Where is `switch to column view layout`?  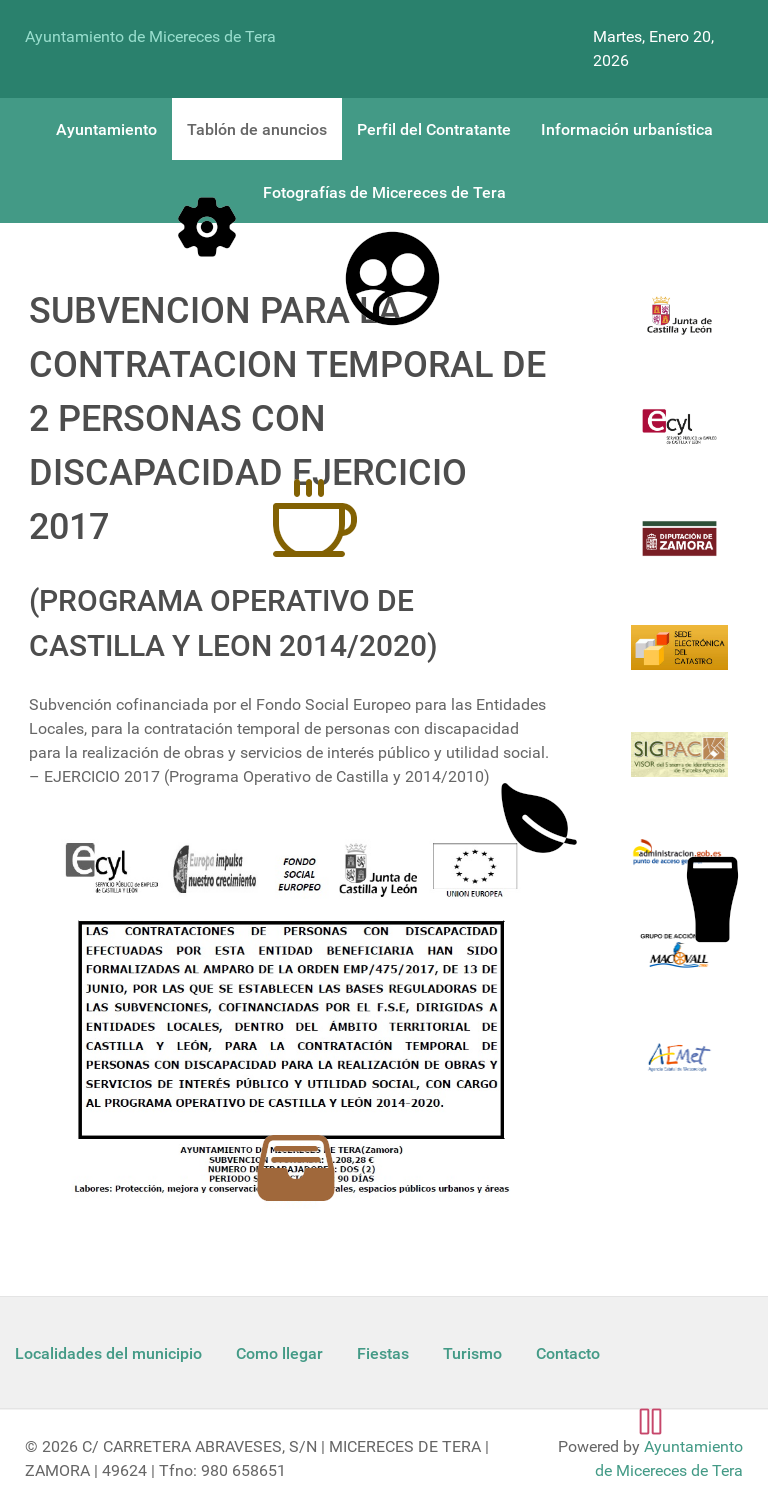 switch to column view layout is located at coordinates (650, 1421).